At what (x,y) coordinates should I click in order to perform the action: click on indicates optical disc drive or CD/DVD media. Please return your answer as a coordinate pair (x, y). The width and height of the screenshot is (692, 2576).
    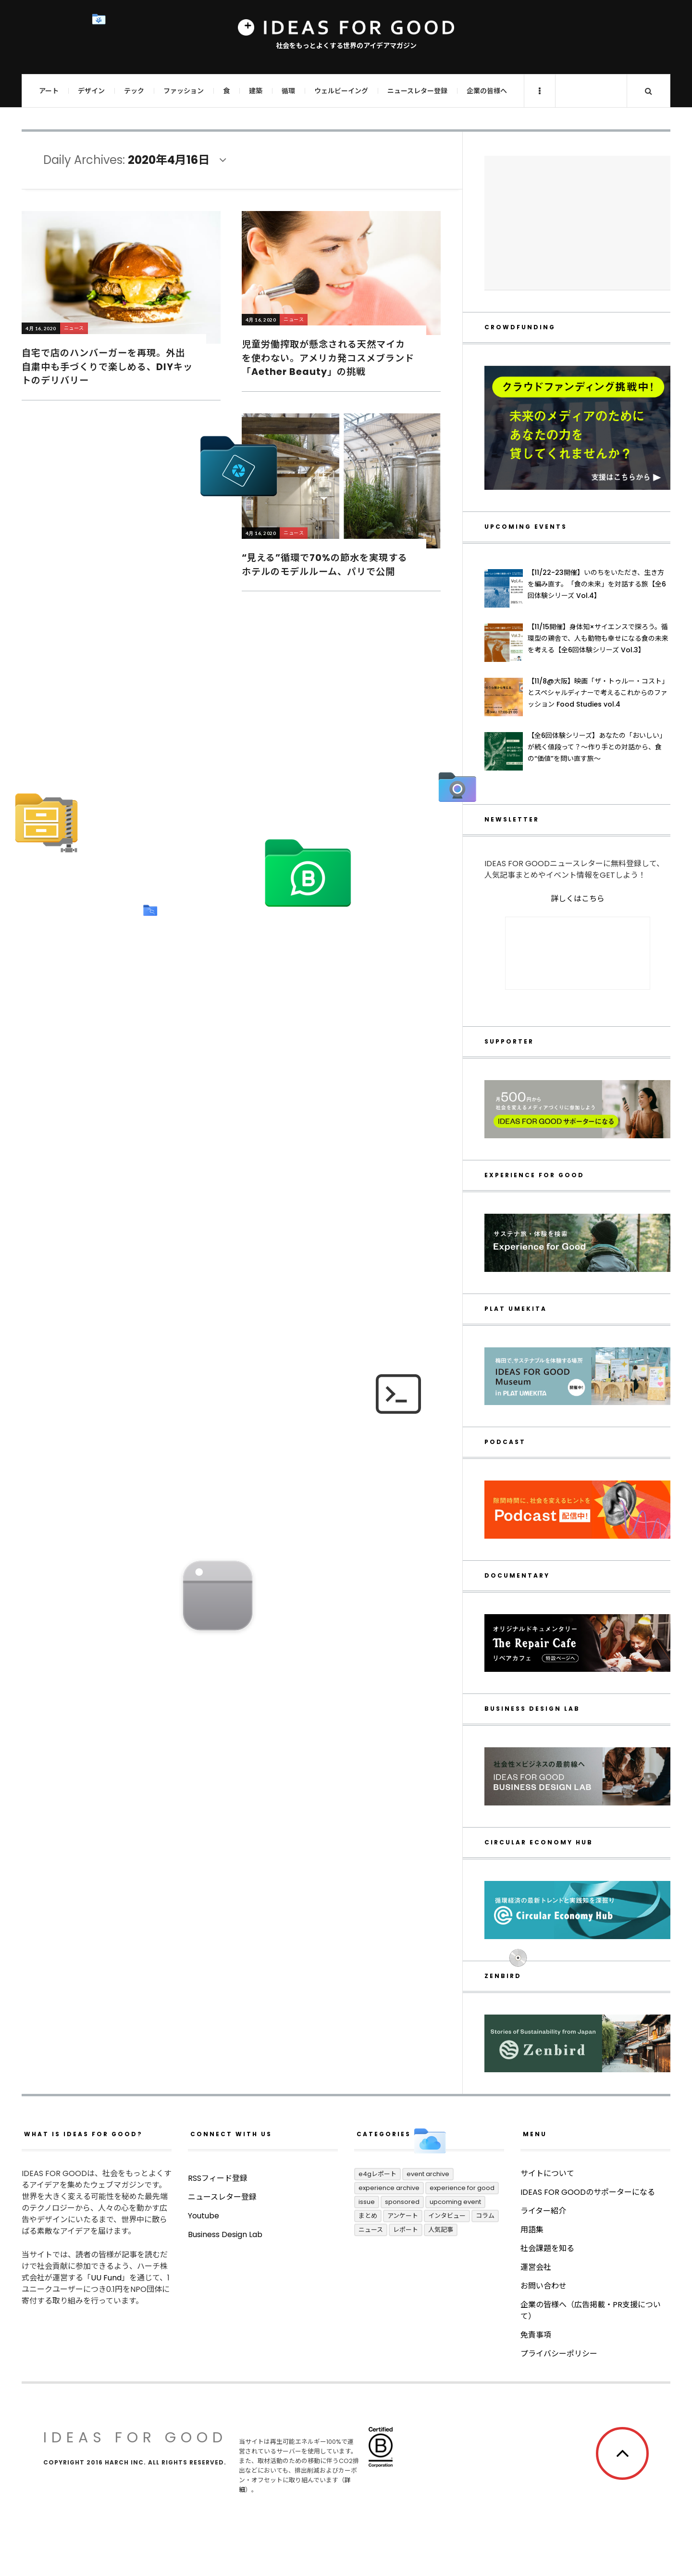
    Looking at the image, I should click on (518, 1958).